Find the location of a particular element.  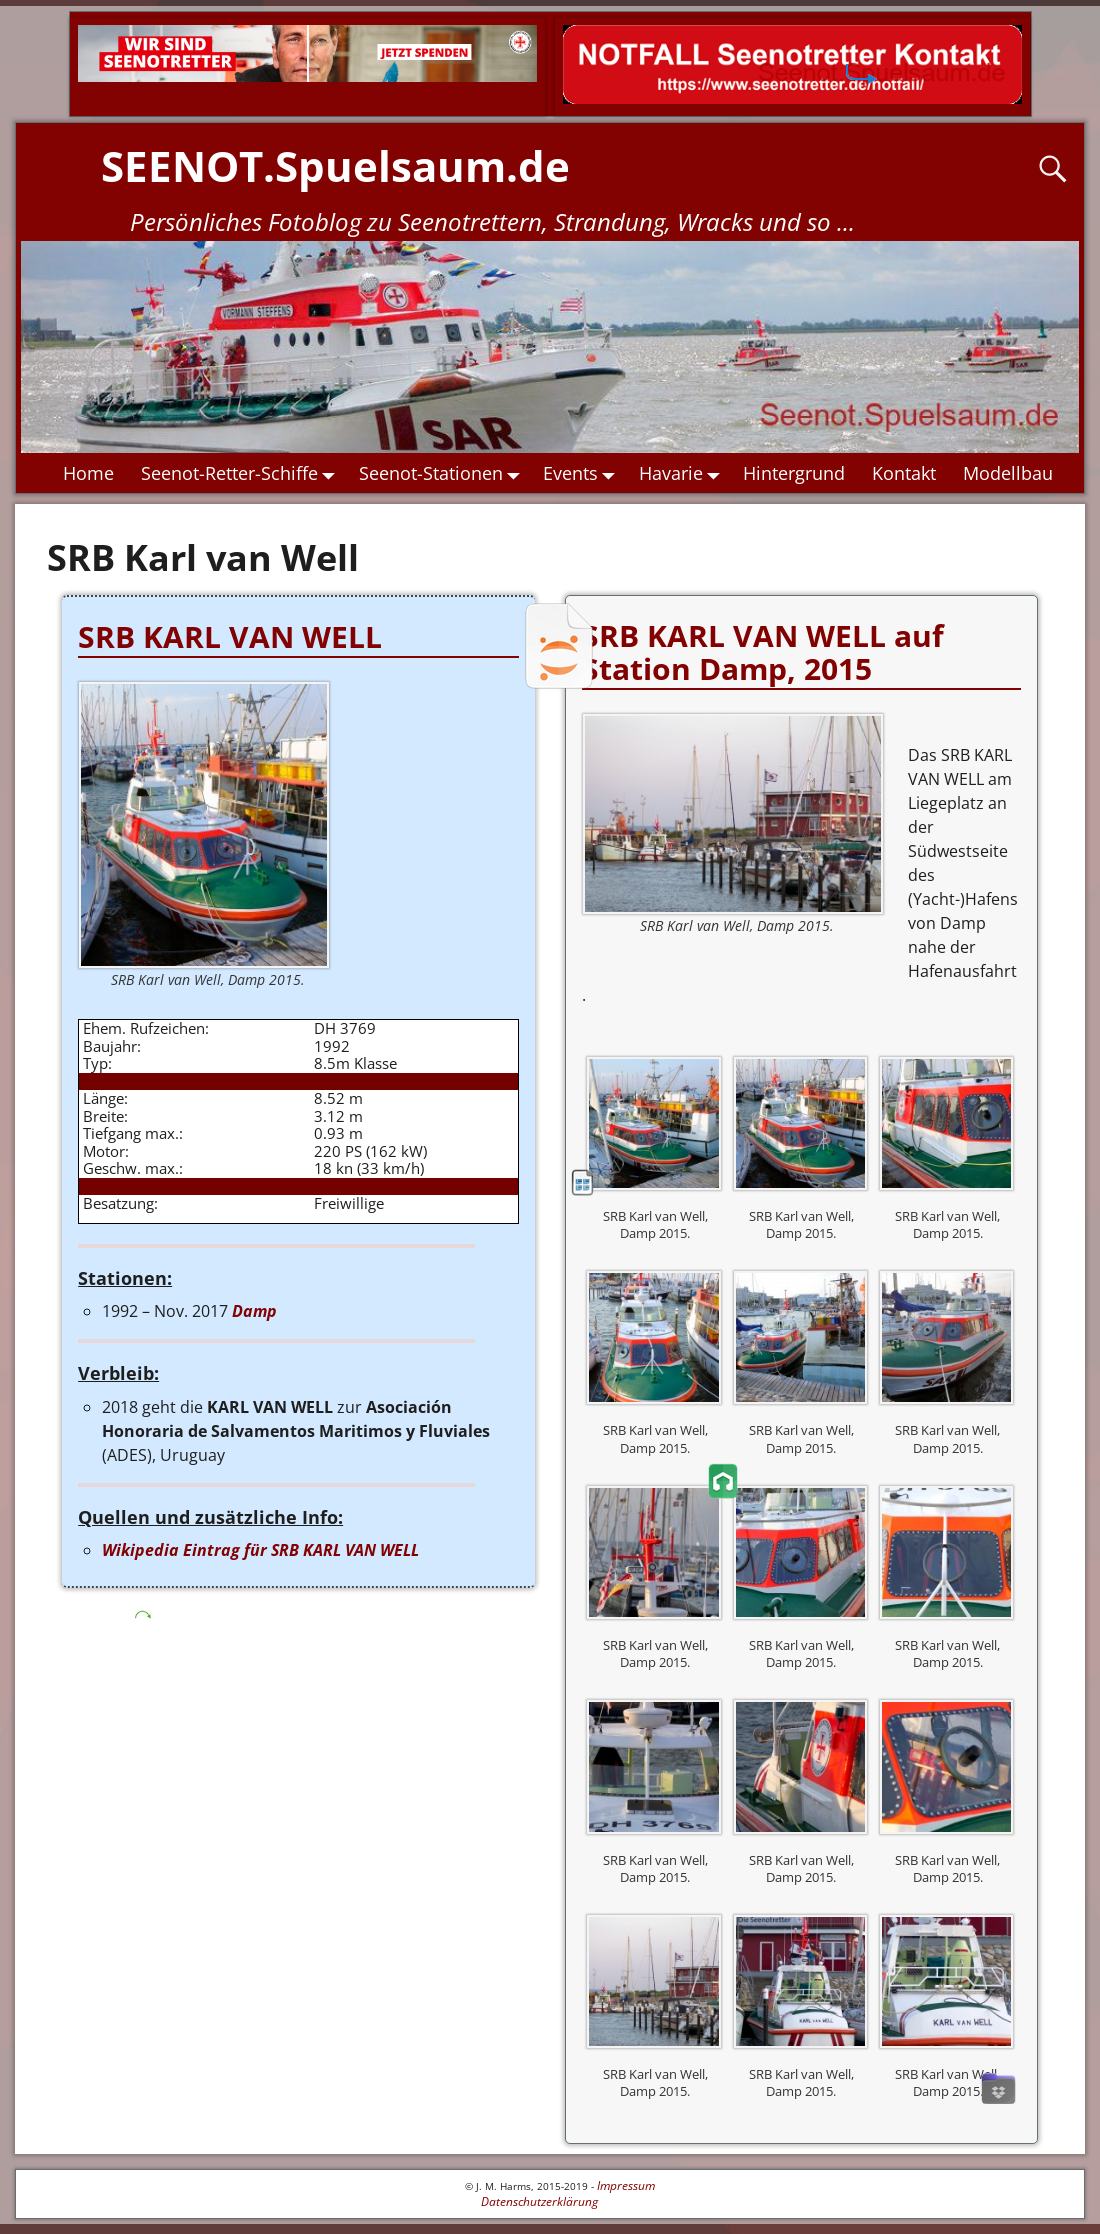

redo the last undone action is located at coordinates (142, 1614).